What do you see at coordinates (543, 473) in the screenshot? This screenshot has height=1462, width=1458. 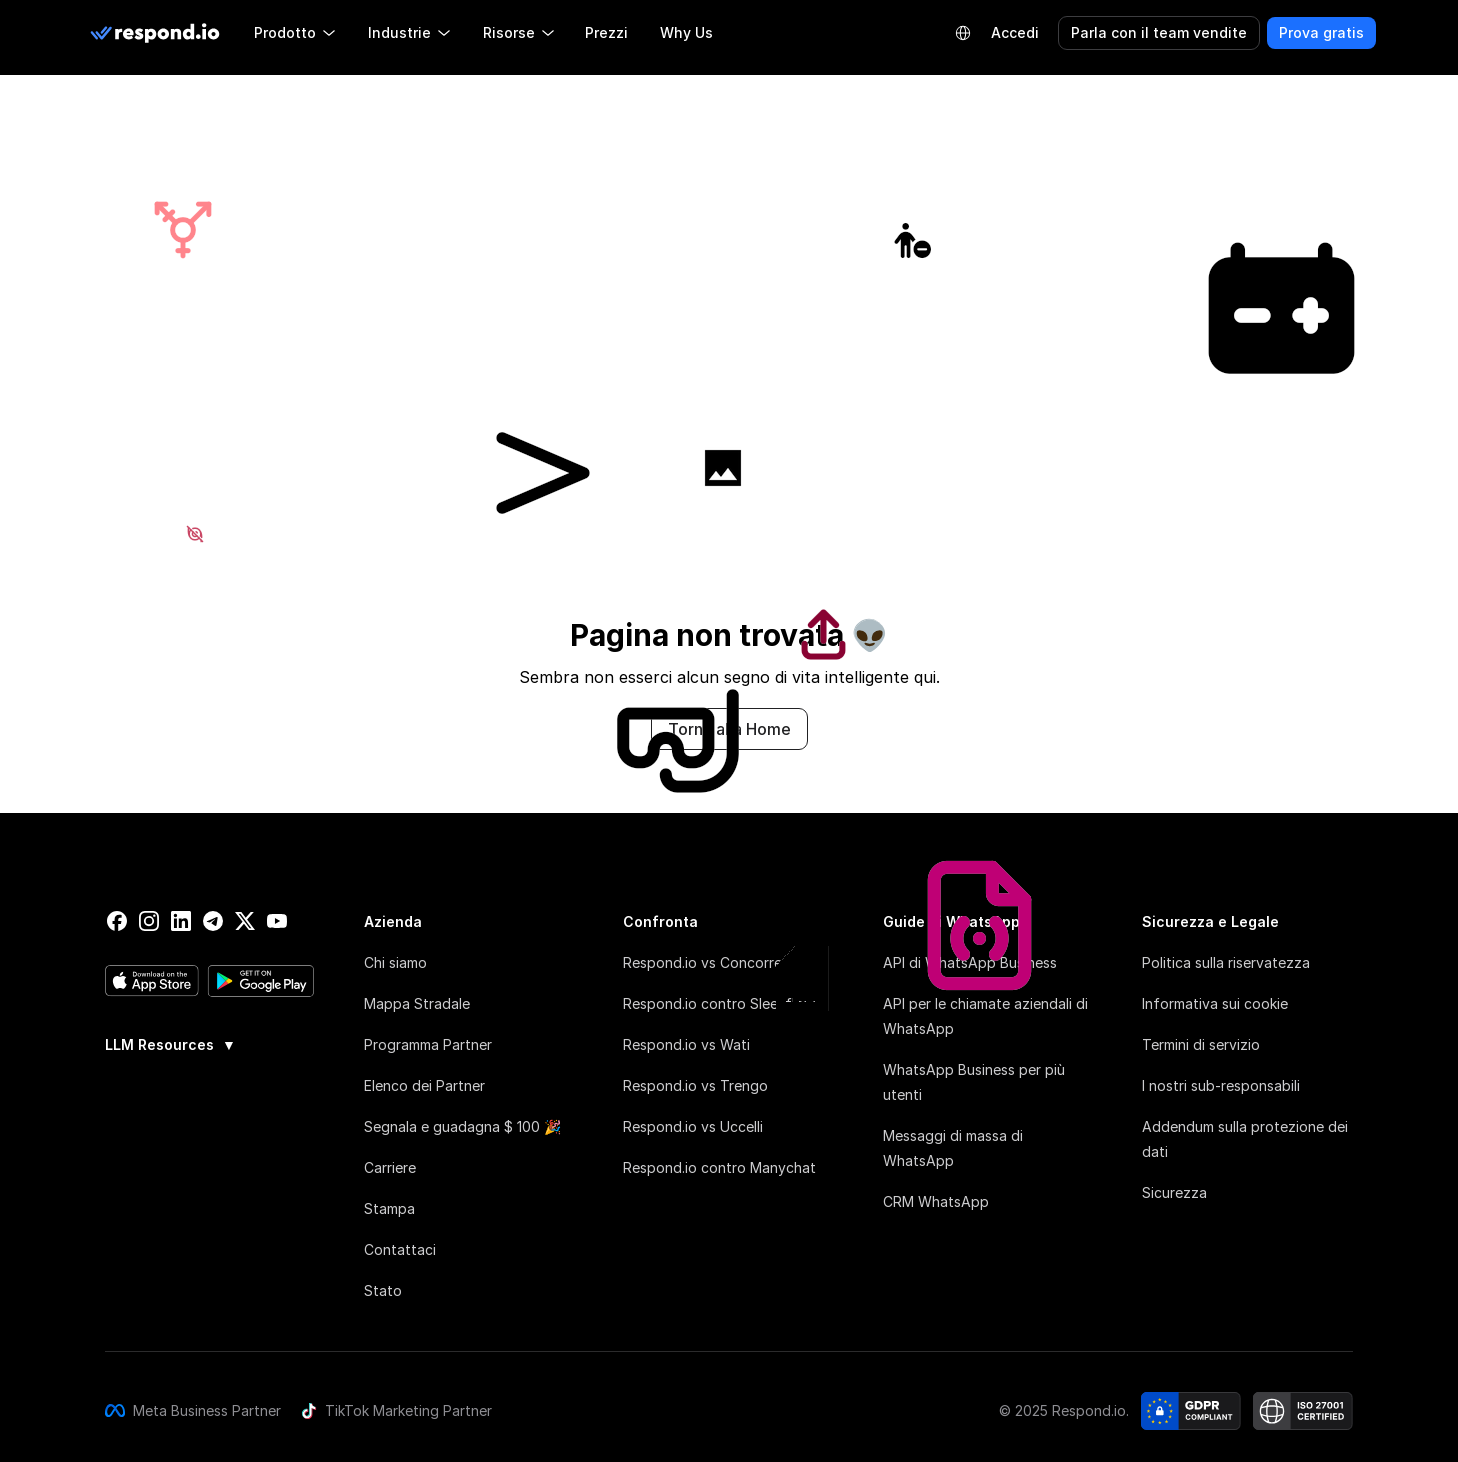 I see `navigate to the next item or page` at bounding box center [543, 473].